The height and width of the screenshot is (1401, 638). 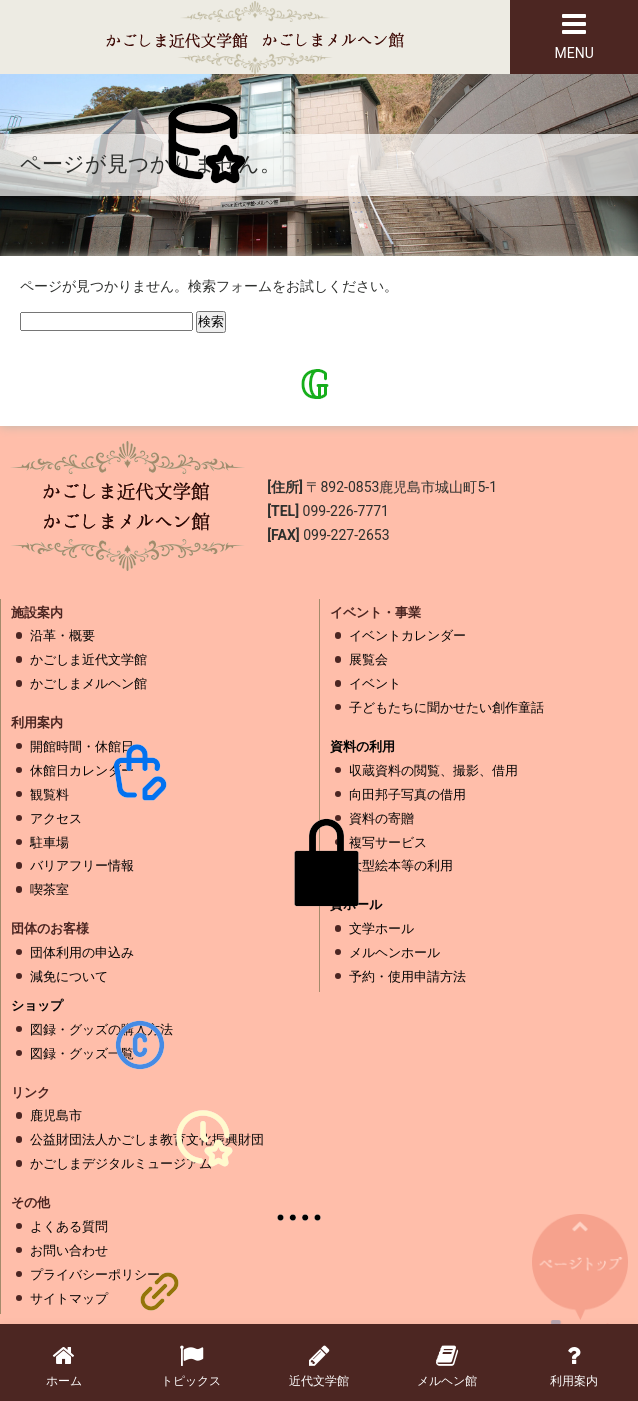 I want to click on mark a database as a favorite, so click(x=203, y=141).